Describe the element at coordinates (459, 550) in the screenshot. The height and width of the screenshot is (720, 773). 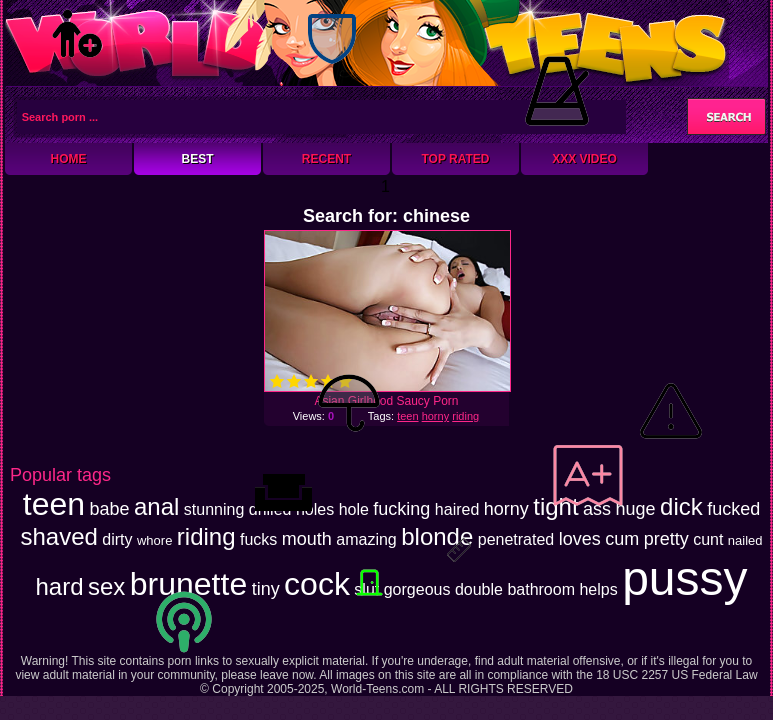
I see `access measurement tools` at that location.